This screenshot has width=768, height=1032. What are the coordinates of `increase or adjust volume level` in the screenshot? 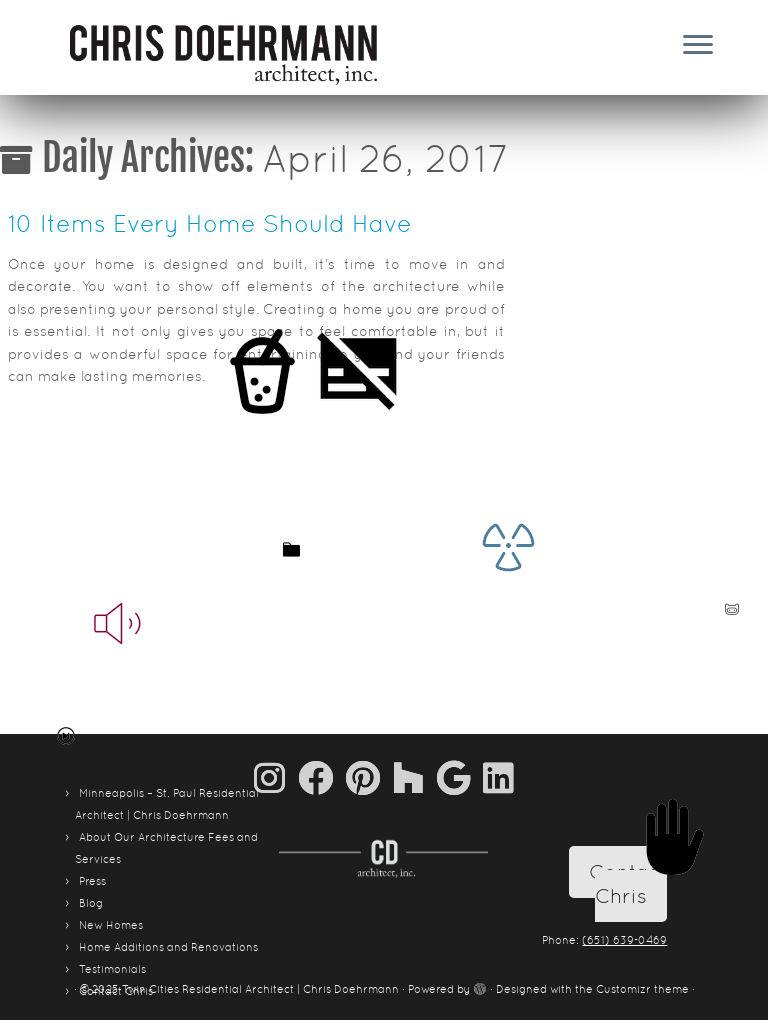 It's located at (116, 623).